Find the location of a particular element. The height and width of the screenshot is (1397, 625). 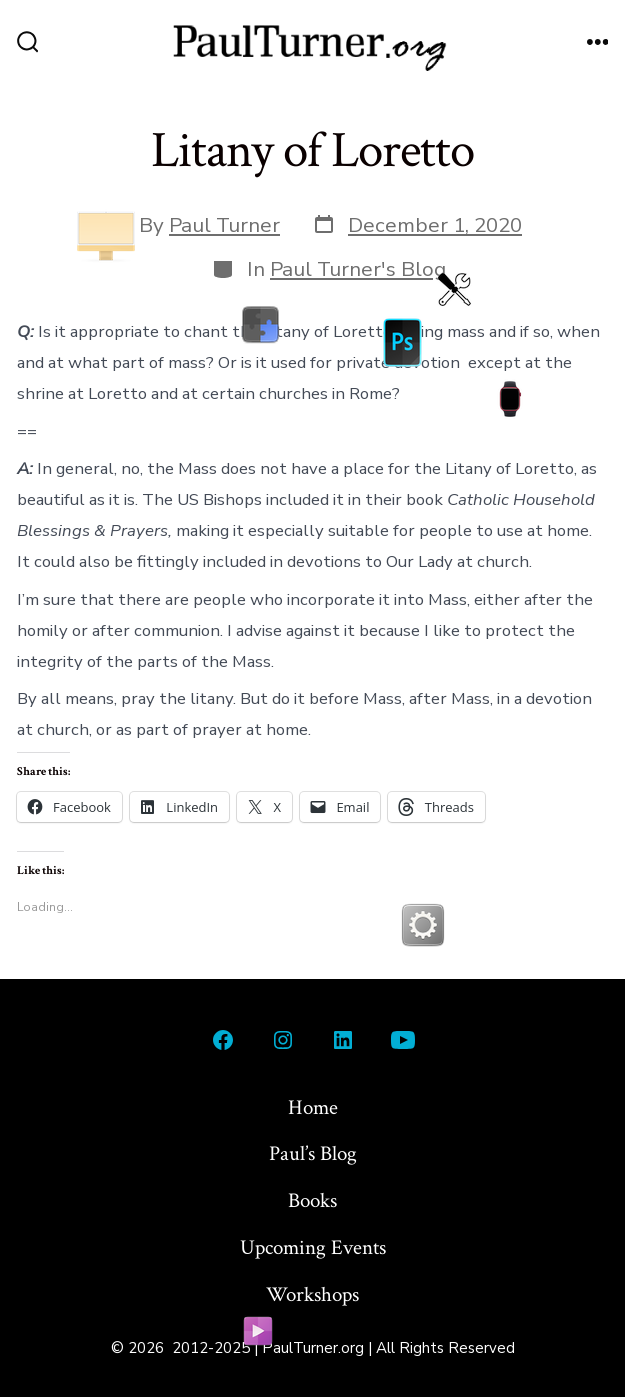

apple watch series 8 device icon is located at coordinates (510, 399).